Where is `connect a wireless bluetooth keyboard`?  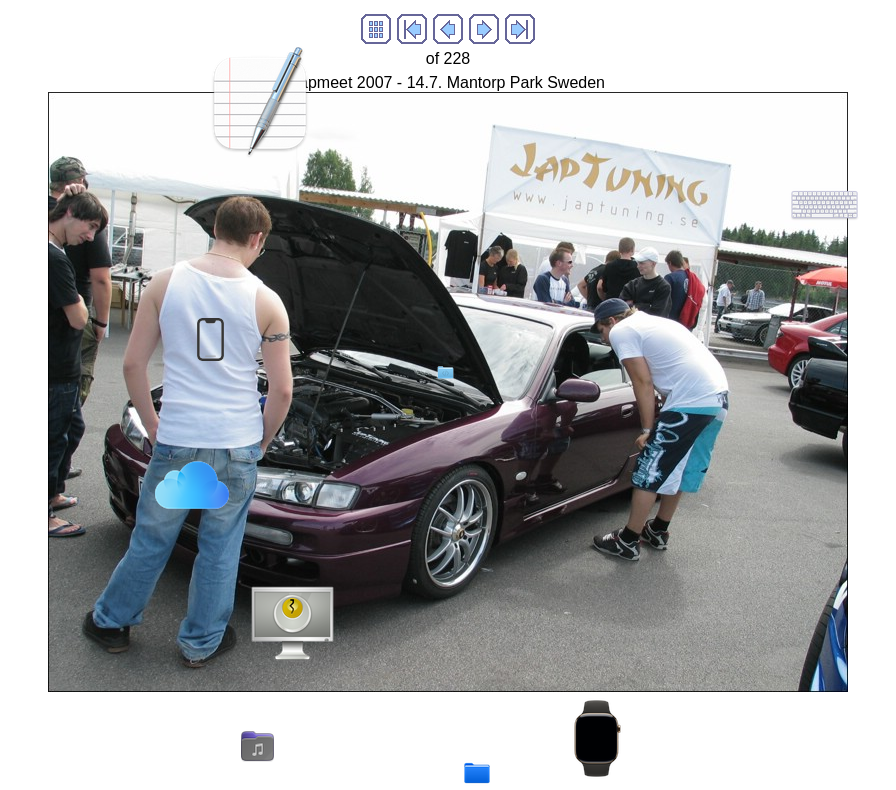 connect a wireless bluetooth keyboard is located at coordinates (824, 204).